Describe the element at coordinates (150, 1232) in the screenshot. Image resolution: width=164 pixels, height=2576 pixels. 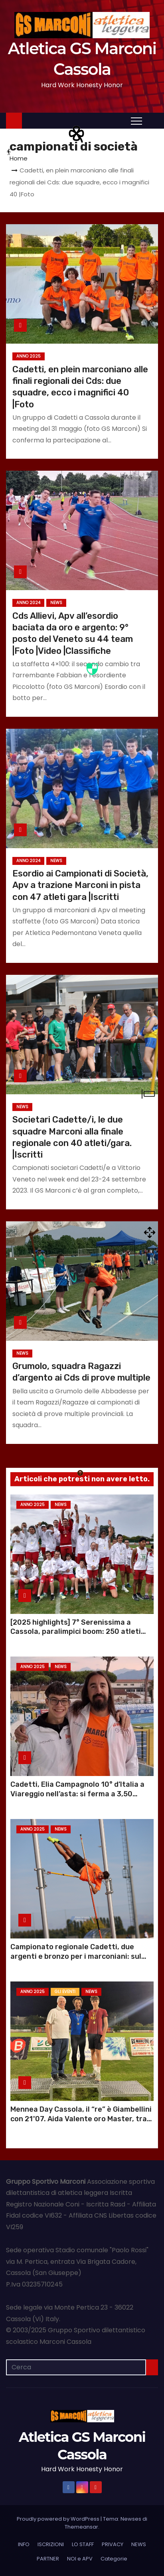
I see `expand to fullscreen mode` at that location.